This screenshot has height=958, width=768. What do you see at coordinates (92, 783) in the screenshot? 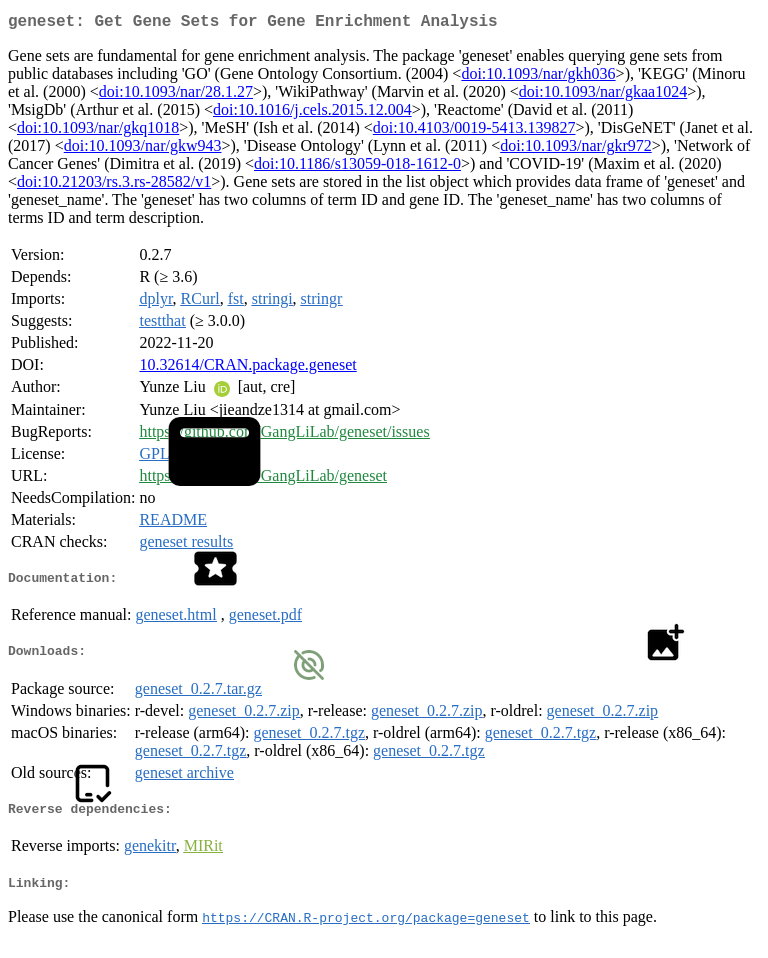
I see `ipad successfully connected or paired` at bounding box center [92, 783].